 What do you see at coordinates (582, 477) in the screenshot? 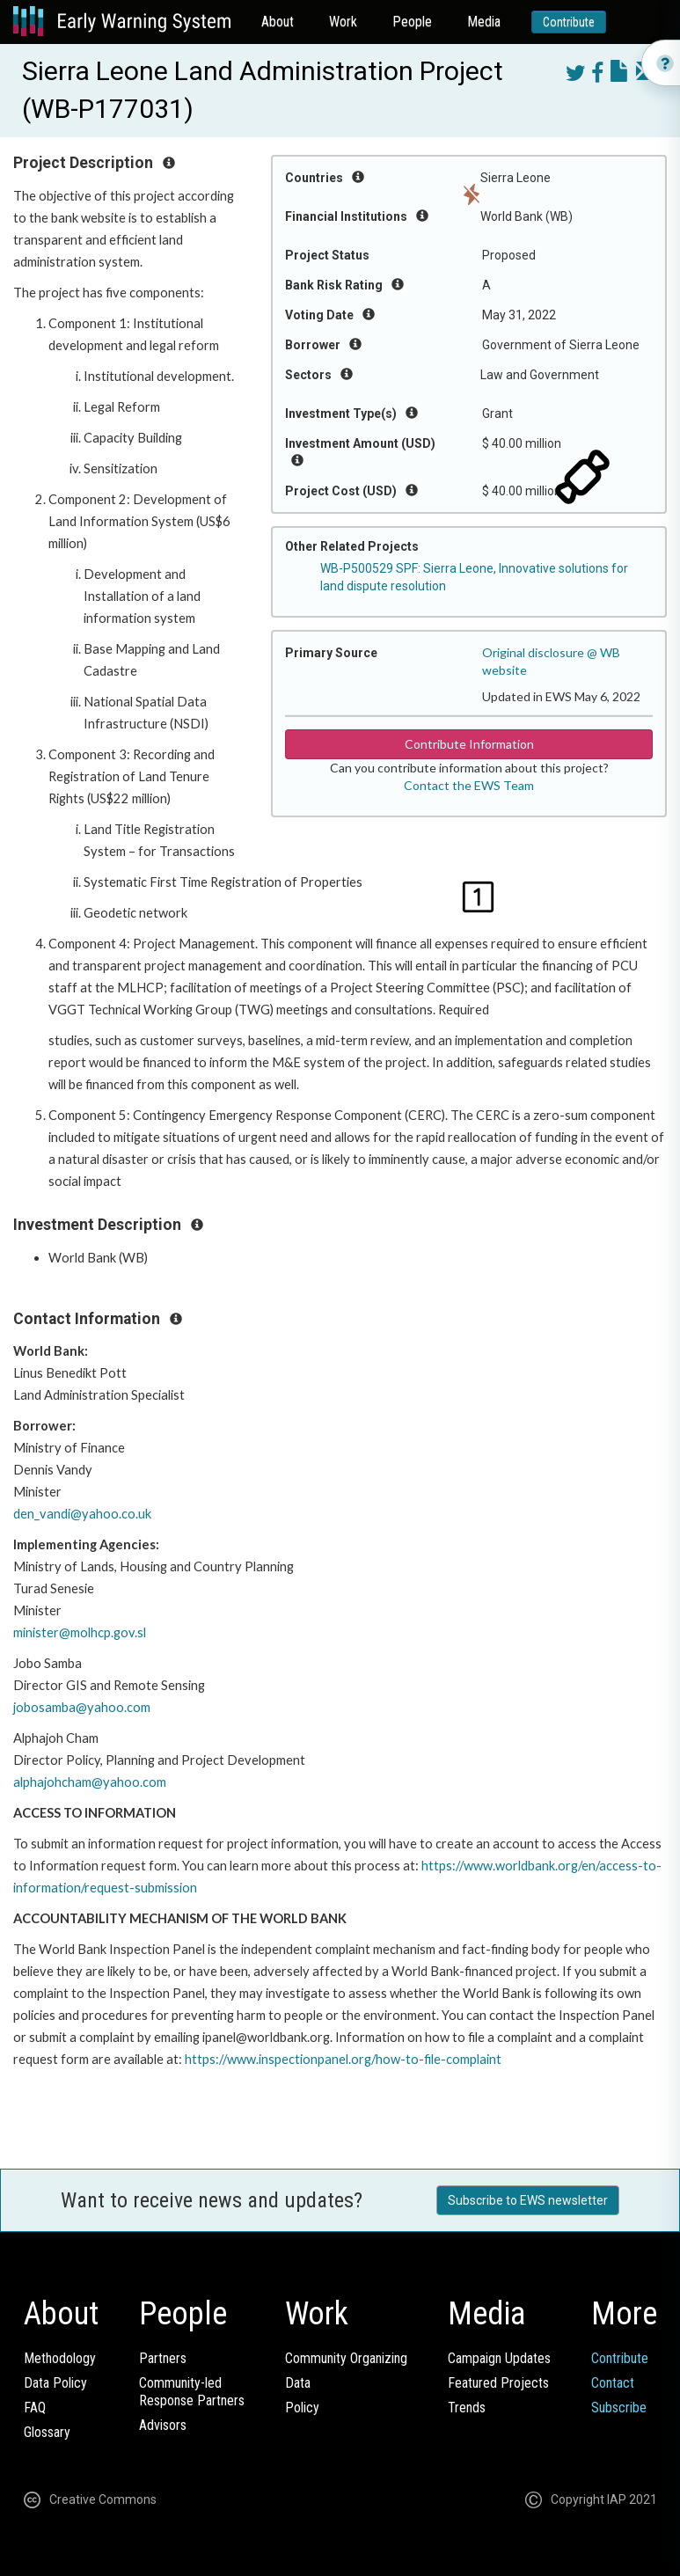
I see `access candy crush or similar game` at bounding box center [582, 477].